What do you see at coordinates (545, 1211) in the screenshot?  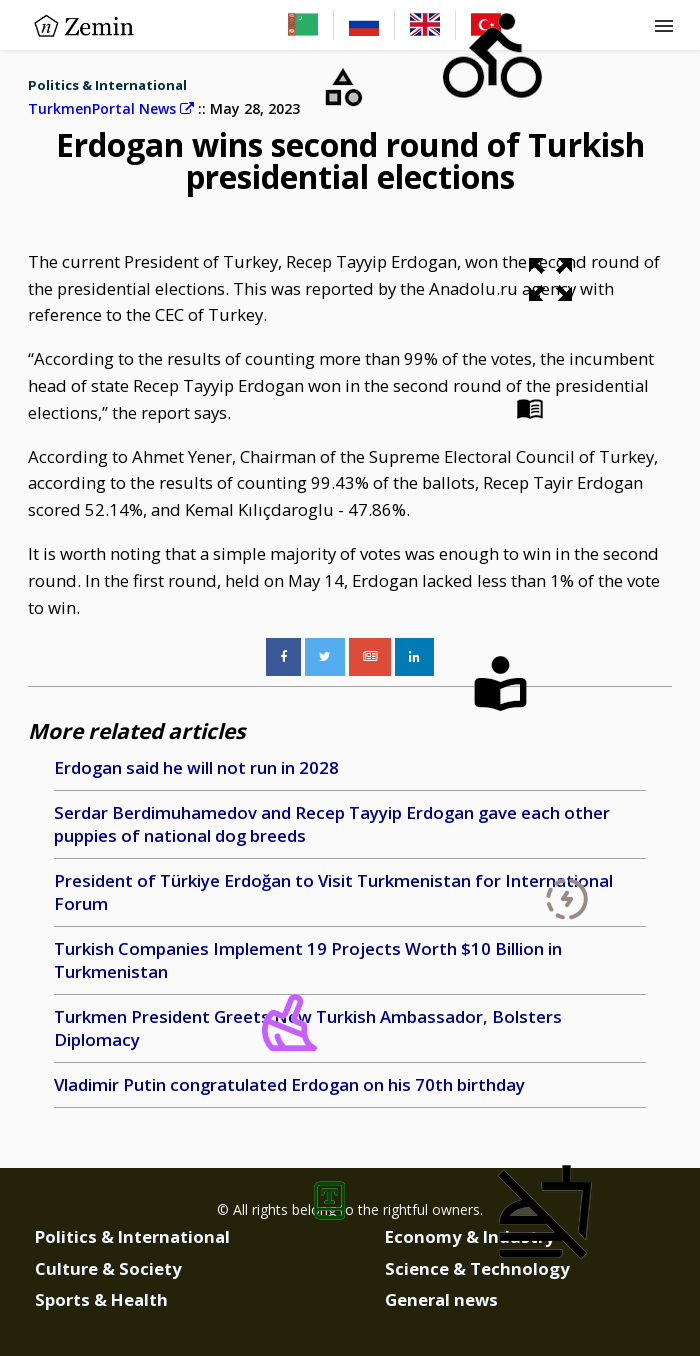 I see `indicates food is not allowed in this area` at bounding box center [545, 1211].